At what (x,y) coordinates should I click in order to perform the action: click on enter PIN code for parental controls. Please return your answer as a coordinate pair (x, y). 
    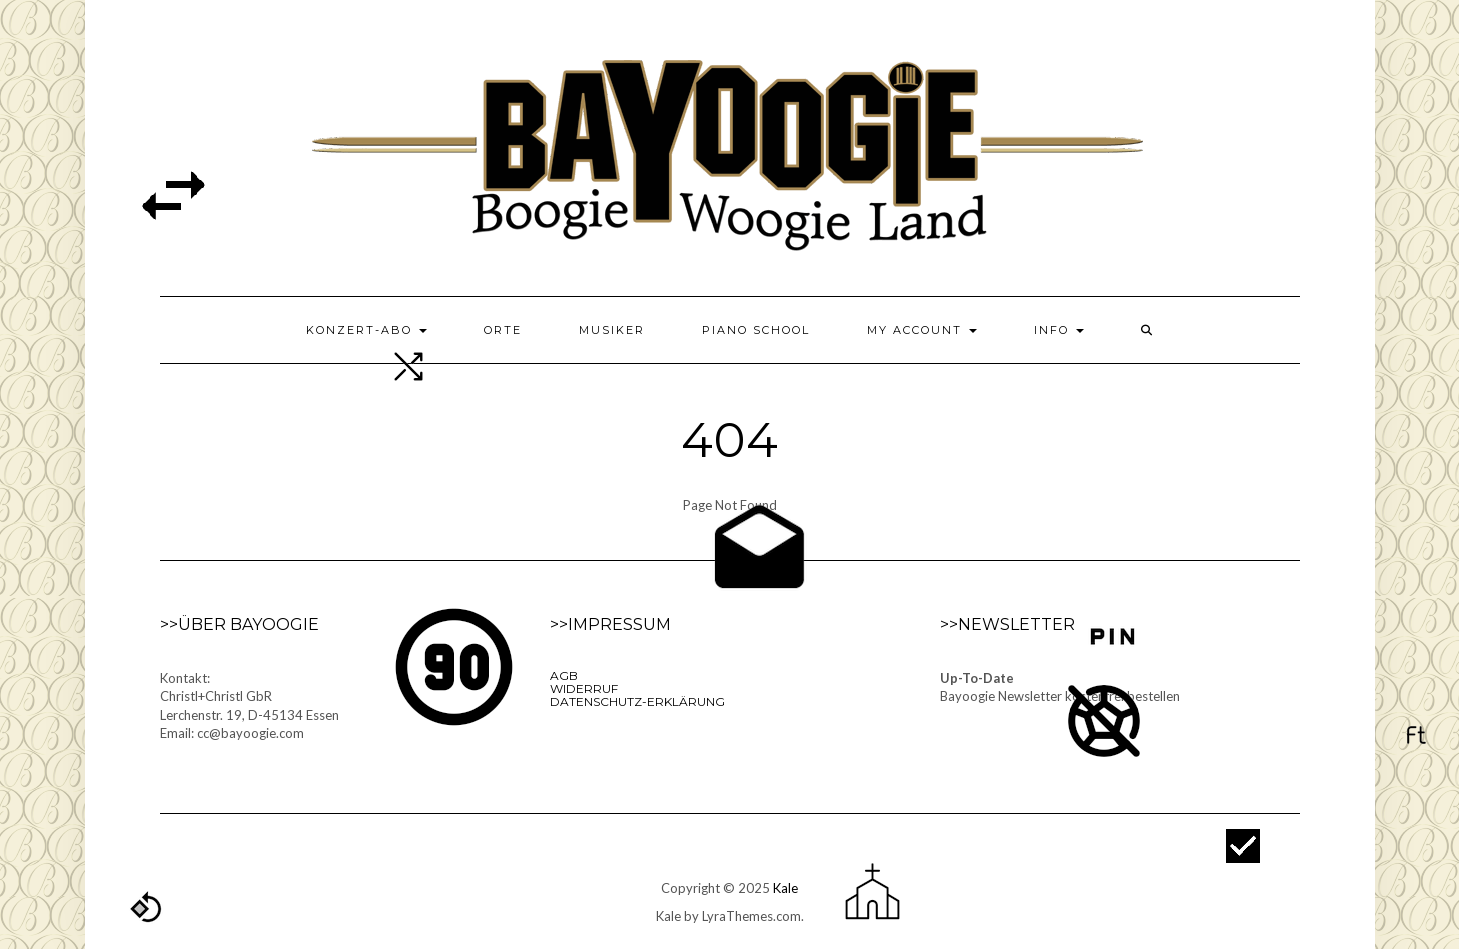
    Looking at the image, I should click on (1112, 636).